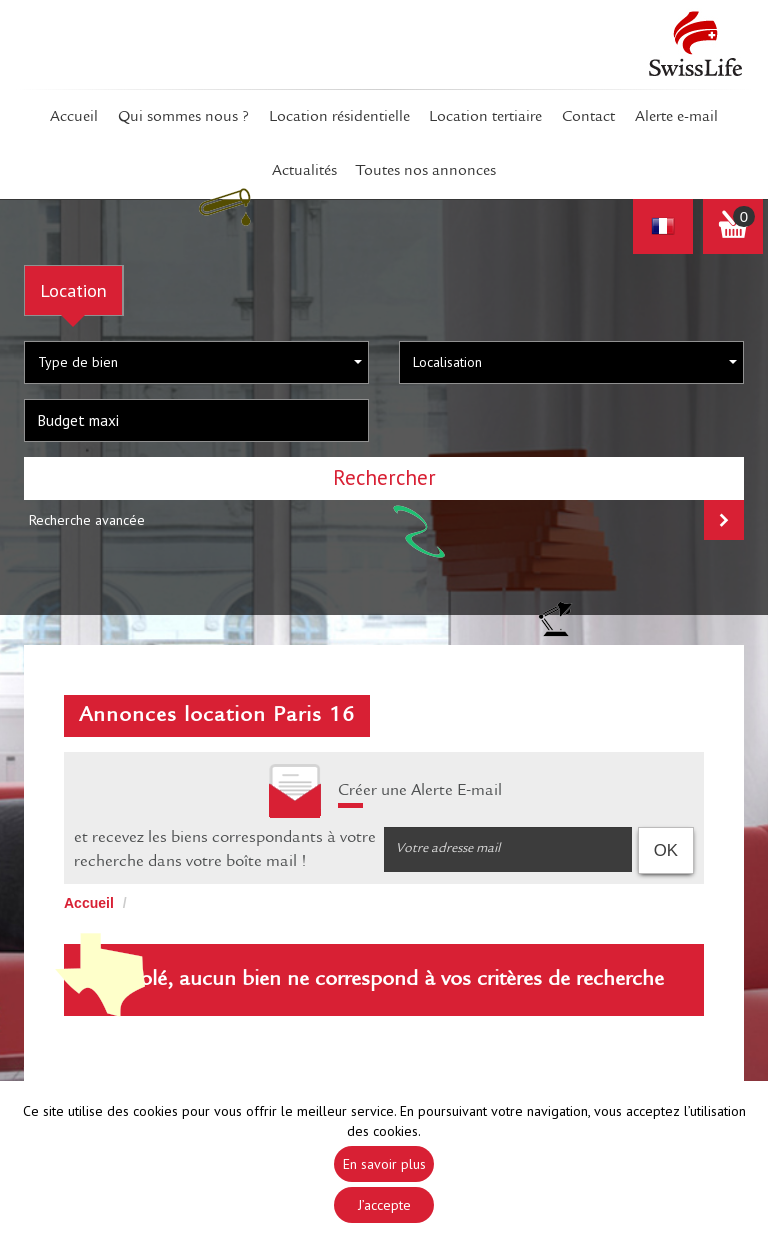 This screenshot has width=768, height=1248. What do you see at coordinates (419, 532) in the screenshot?
I see `indicates whip weapon or item in game inventory` at bounding box center [419, 532].